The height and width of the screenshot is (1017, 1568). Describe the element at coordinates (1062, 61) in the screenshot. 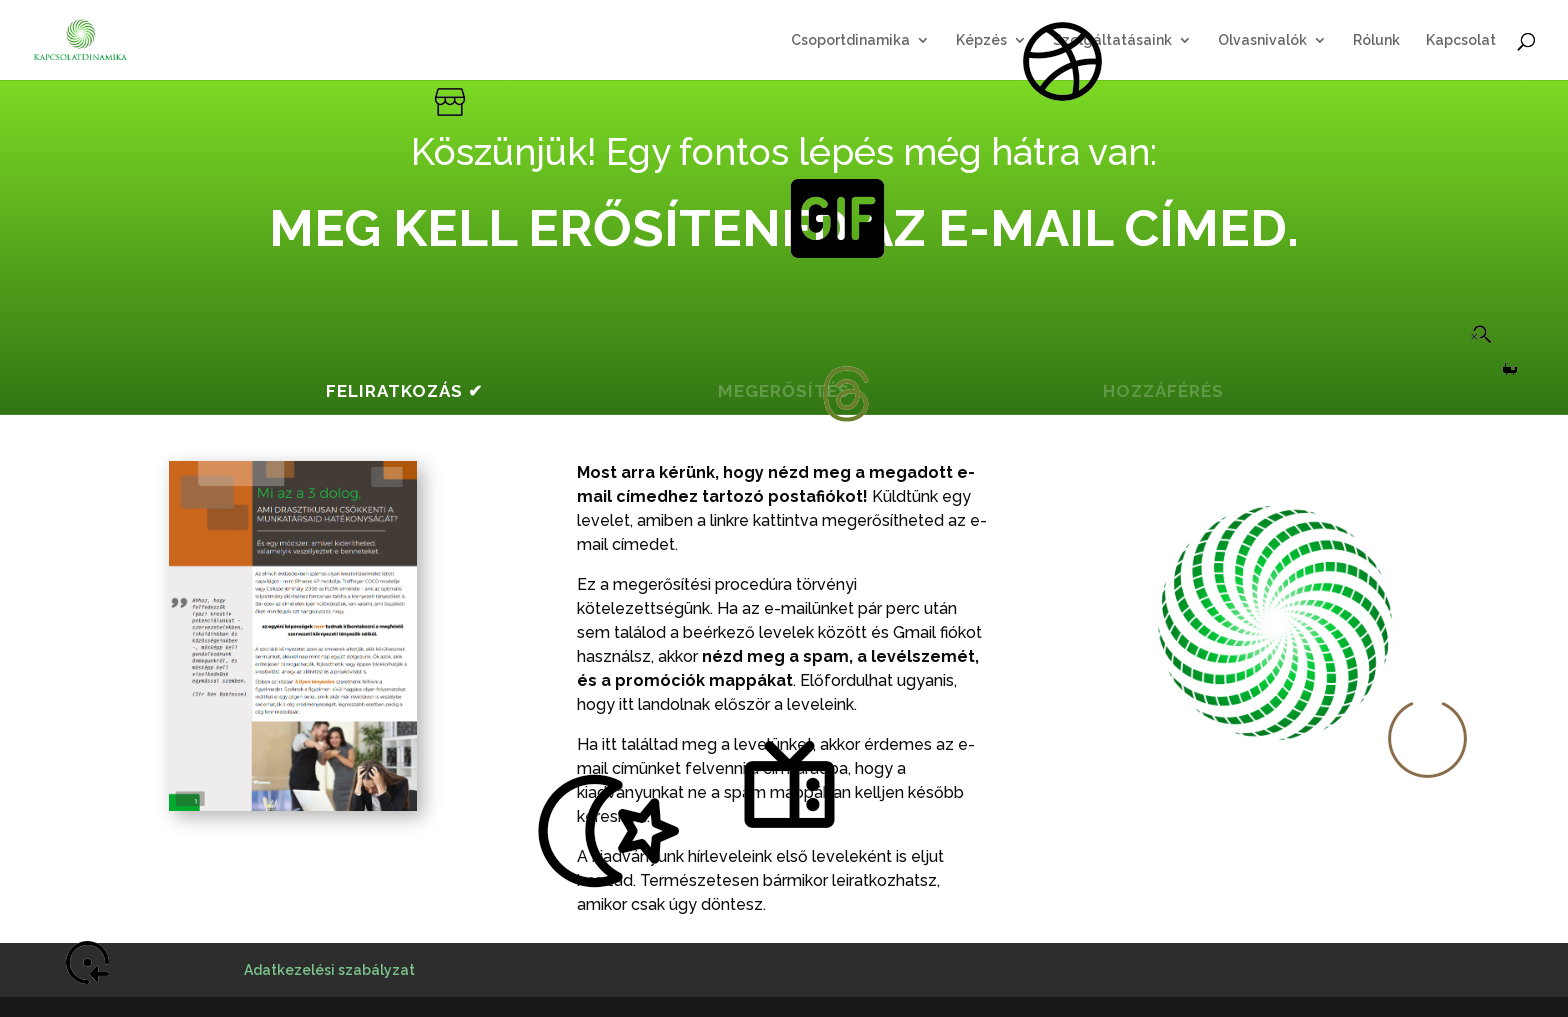

I see `view dribbble profile` at that location.